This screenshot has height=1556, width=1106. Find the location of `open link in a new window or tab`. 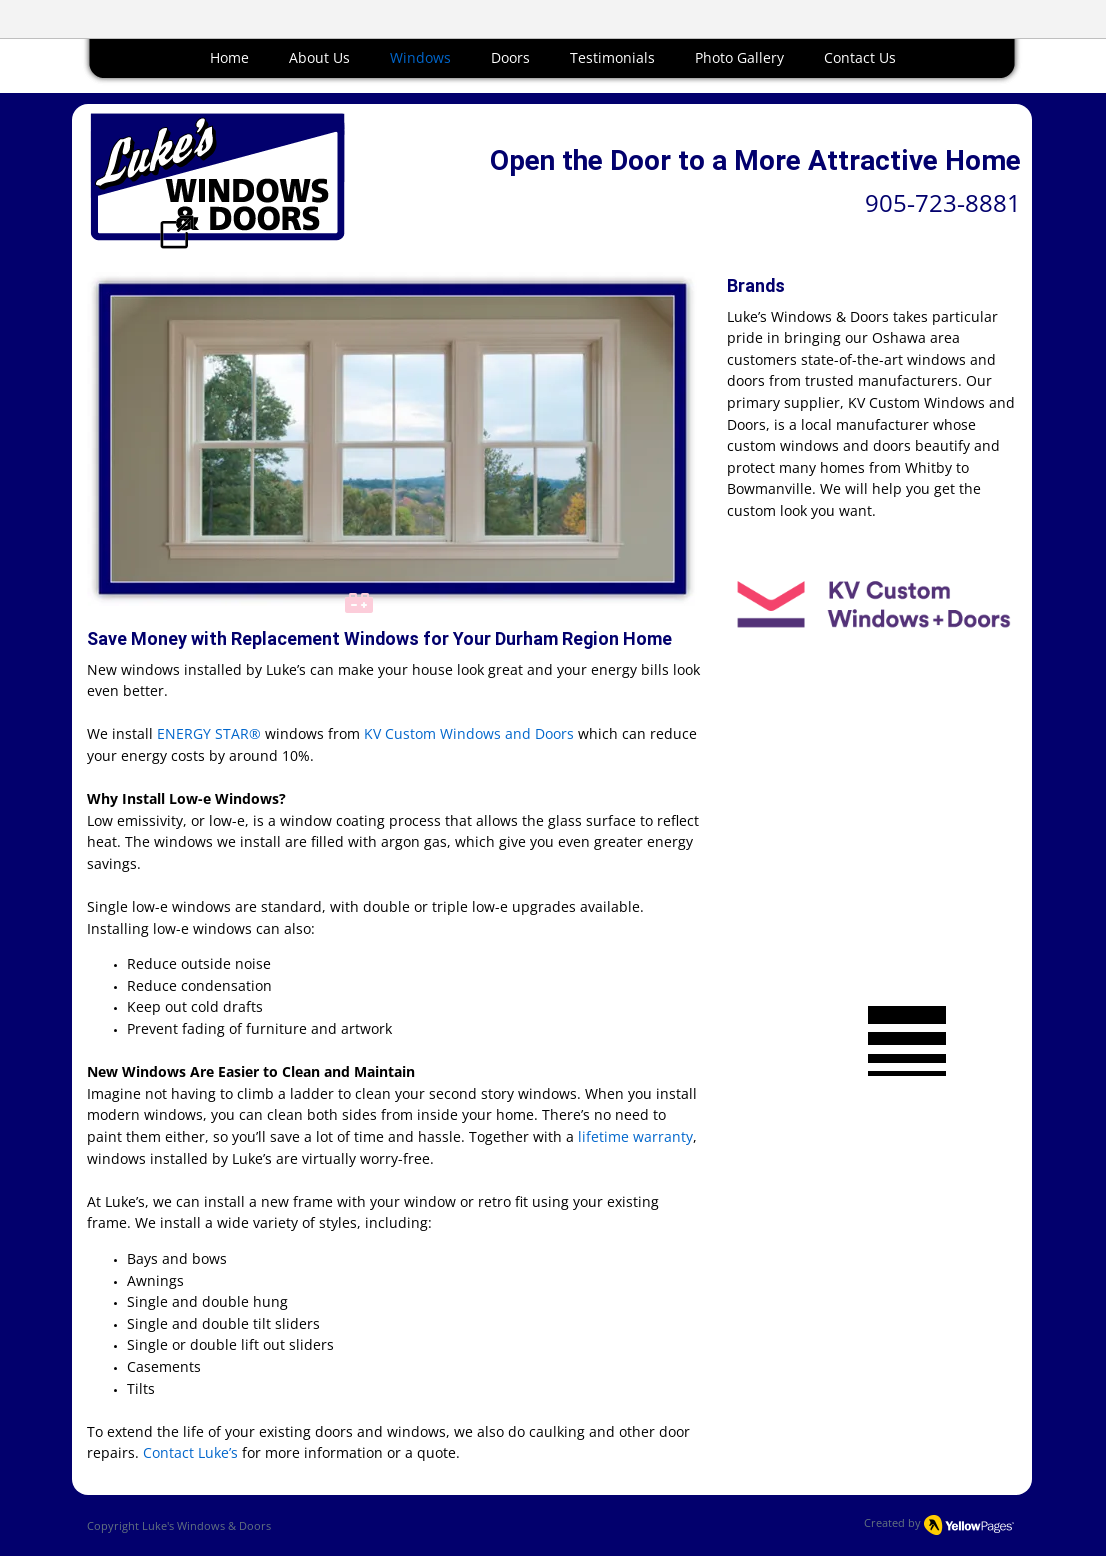

open link in a new window or tab is located at coordinates (177, 232).